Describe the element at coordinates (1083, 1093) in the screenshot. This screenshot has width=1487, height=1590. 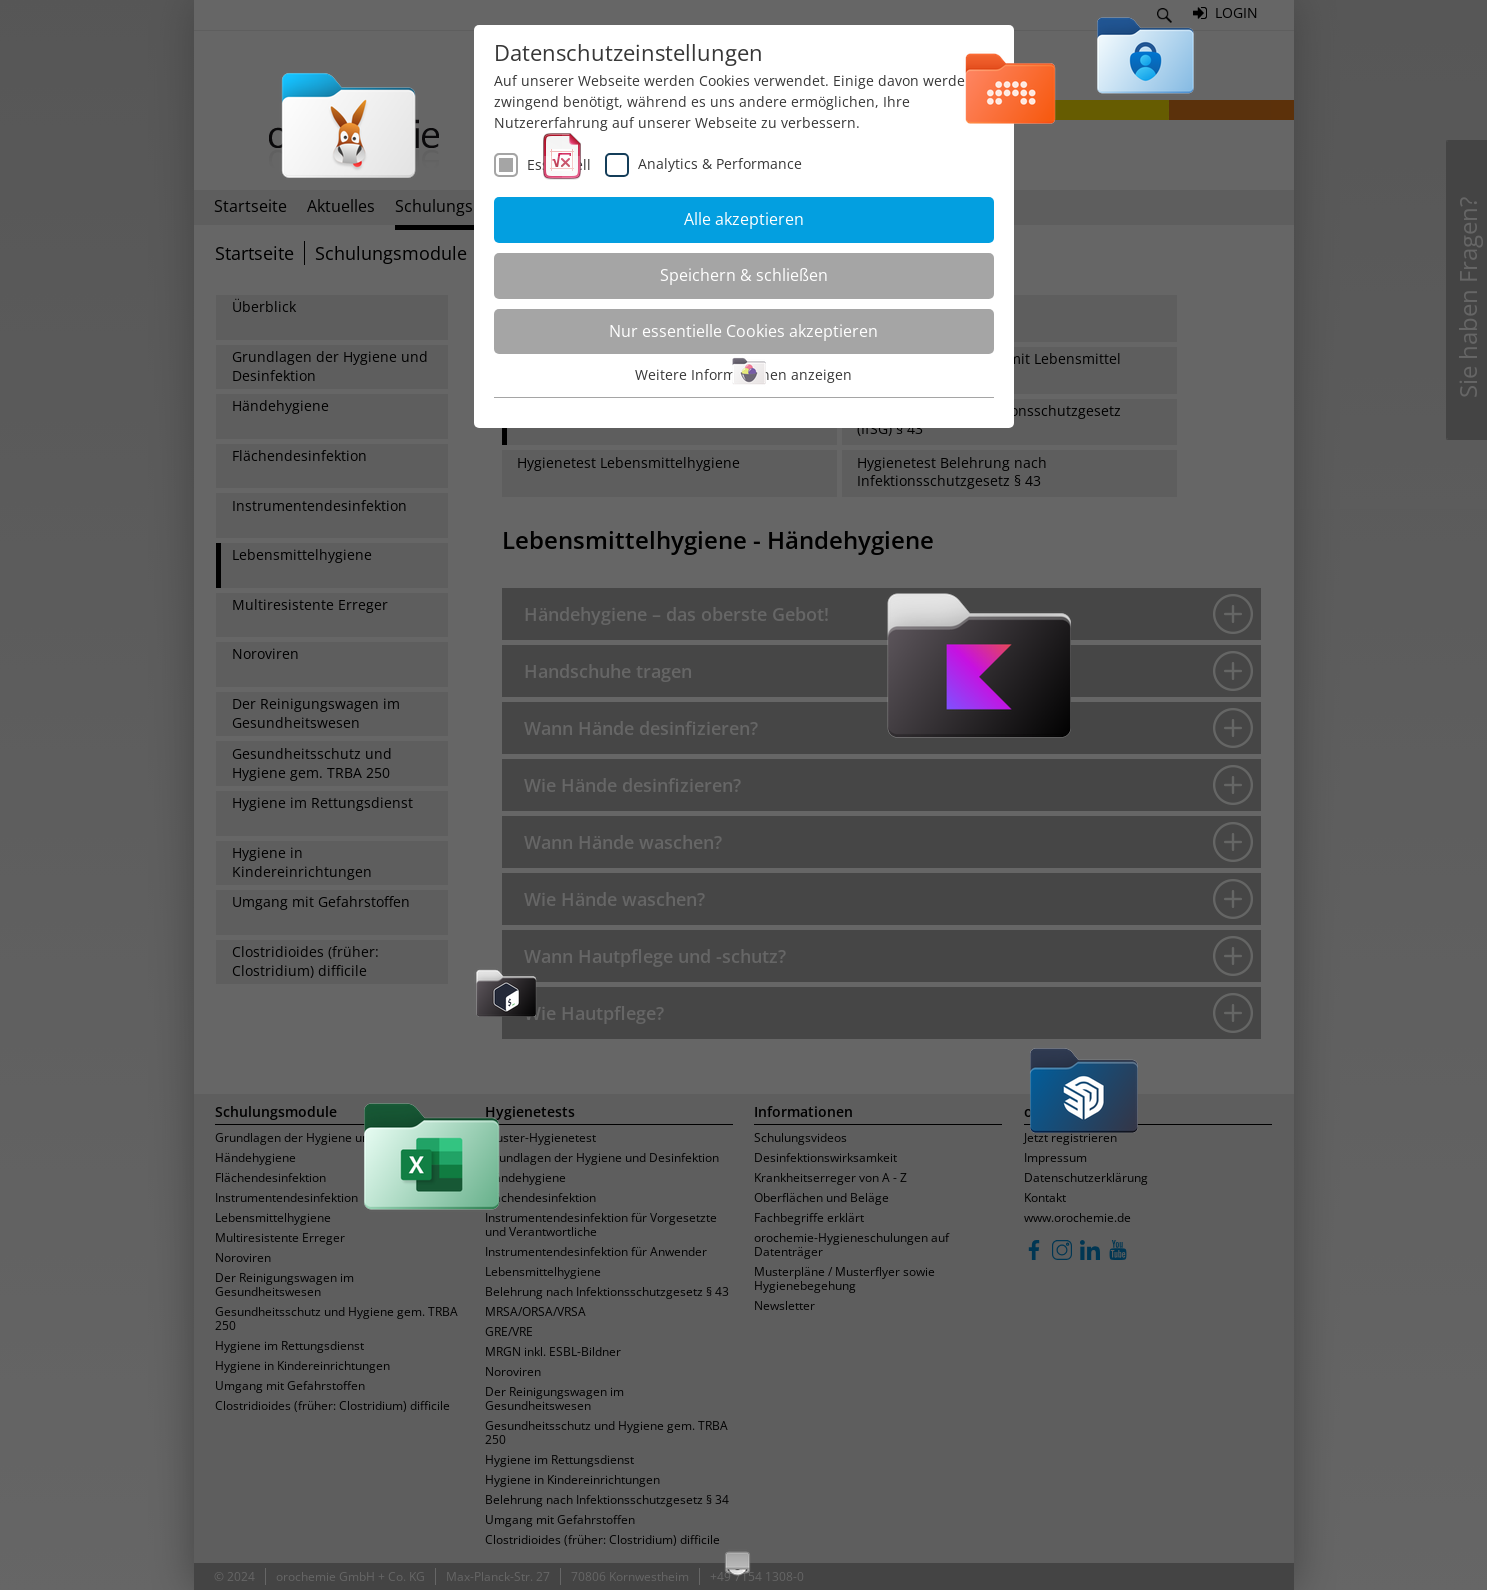
I see `open sketchup project files folder` at that location.